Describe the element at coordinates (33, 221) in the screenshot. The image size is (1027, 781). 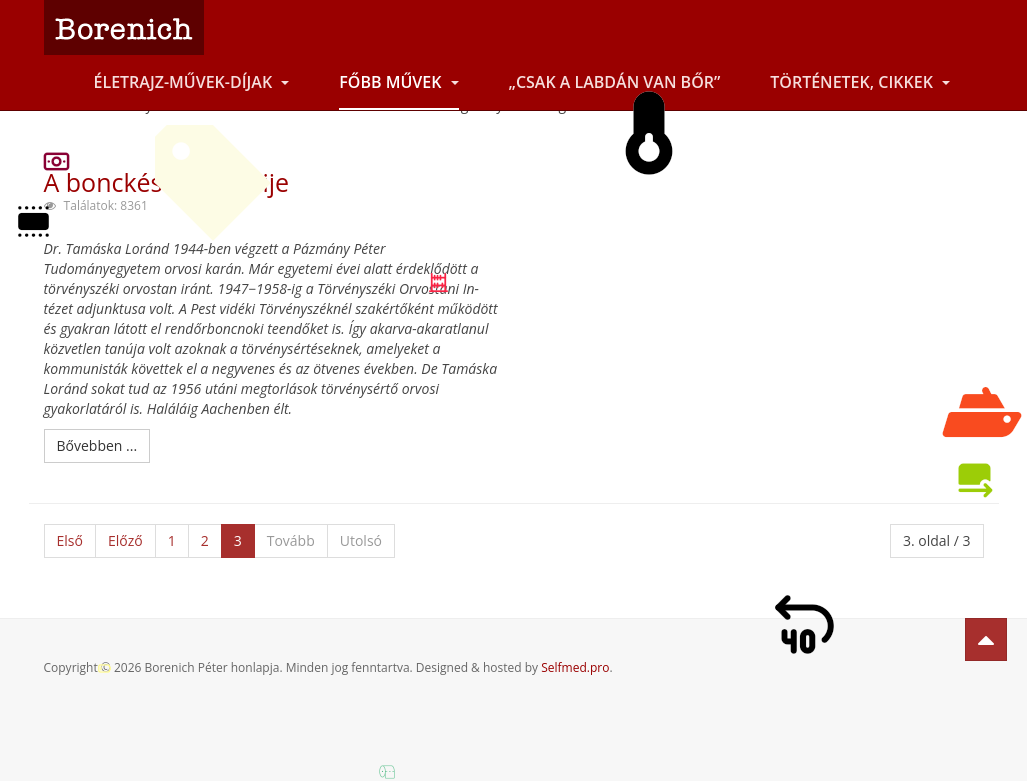
I see `insert a new content section` at that location.